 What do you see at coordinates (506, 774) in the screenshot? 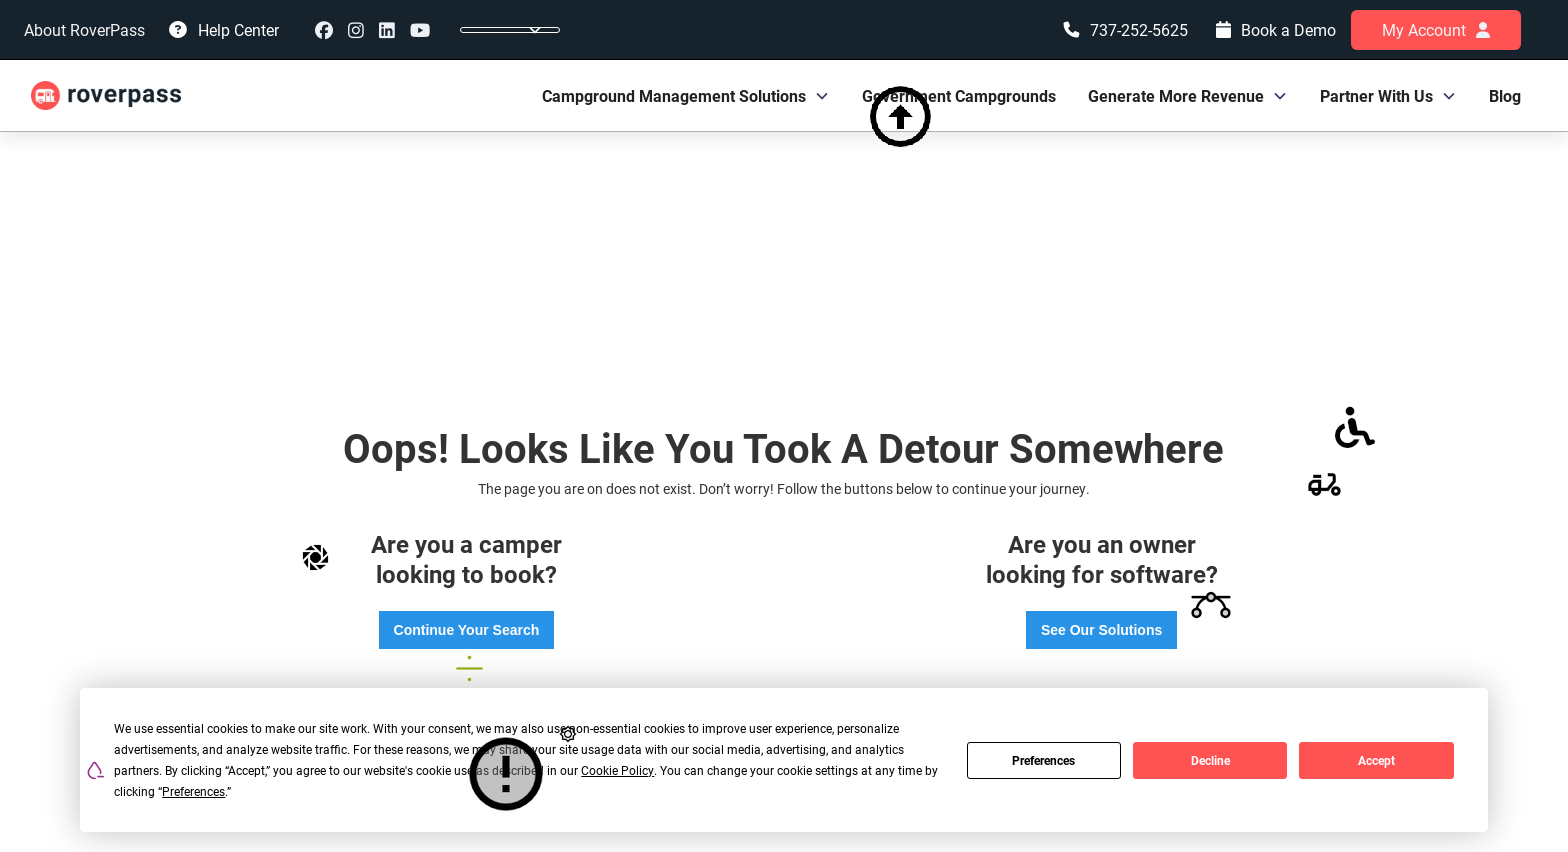
I see `indicates an error or problem has occurred` at bounding box center [506, 774].